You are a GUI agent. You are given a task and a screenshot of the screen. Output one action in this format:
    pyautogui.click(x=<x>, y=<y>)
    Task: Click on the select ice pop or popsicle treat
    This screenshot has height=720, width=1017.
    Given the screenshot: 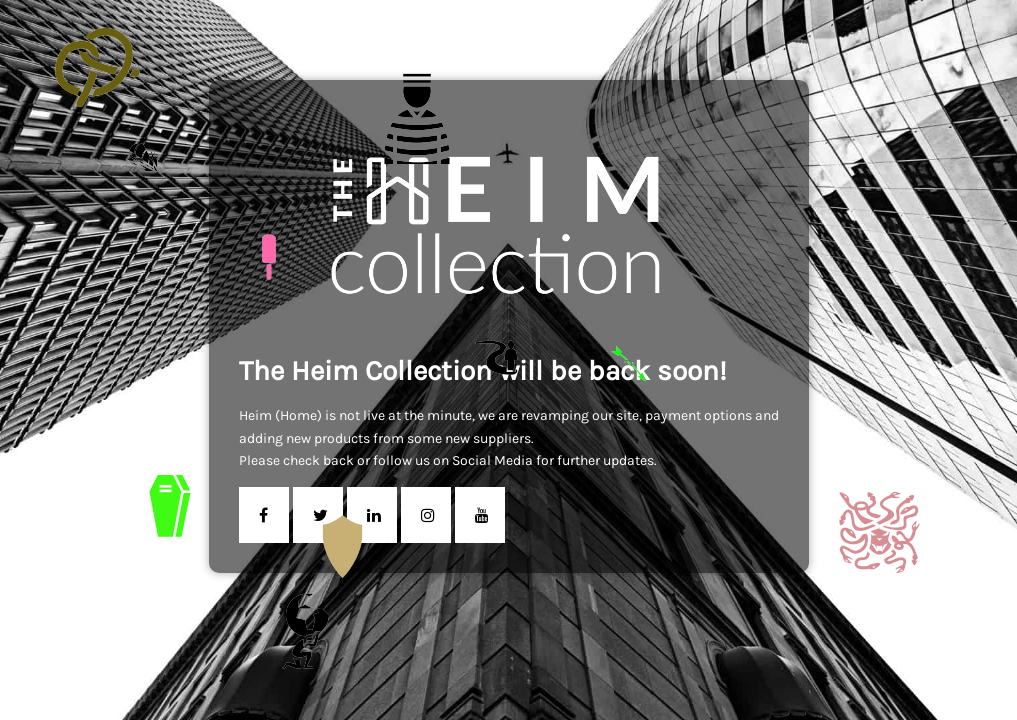 What is the action you would take?
    pyautogui.click(x=269, y=257)
    